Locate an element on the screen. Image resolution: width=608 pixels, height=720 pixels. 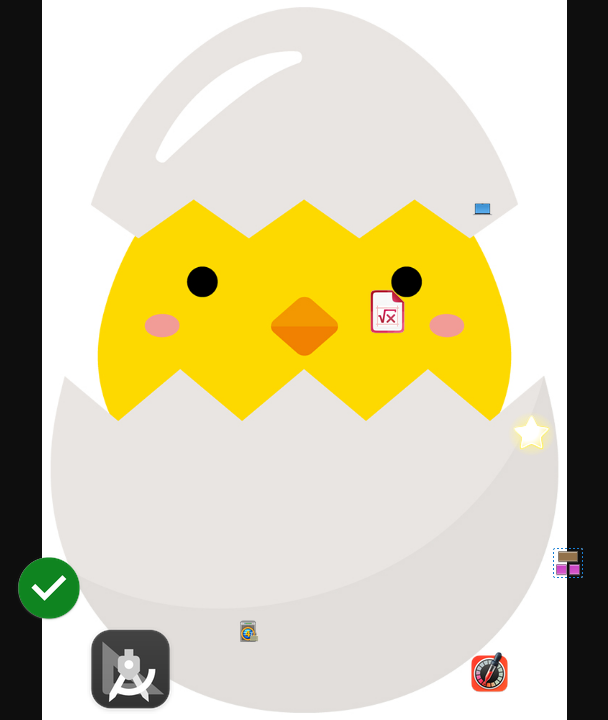
a libreoffice math formula document file is located at coordinates (387, 311).